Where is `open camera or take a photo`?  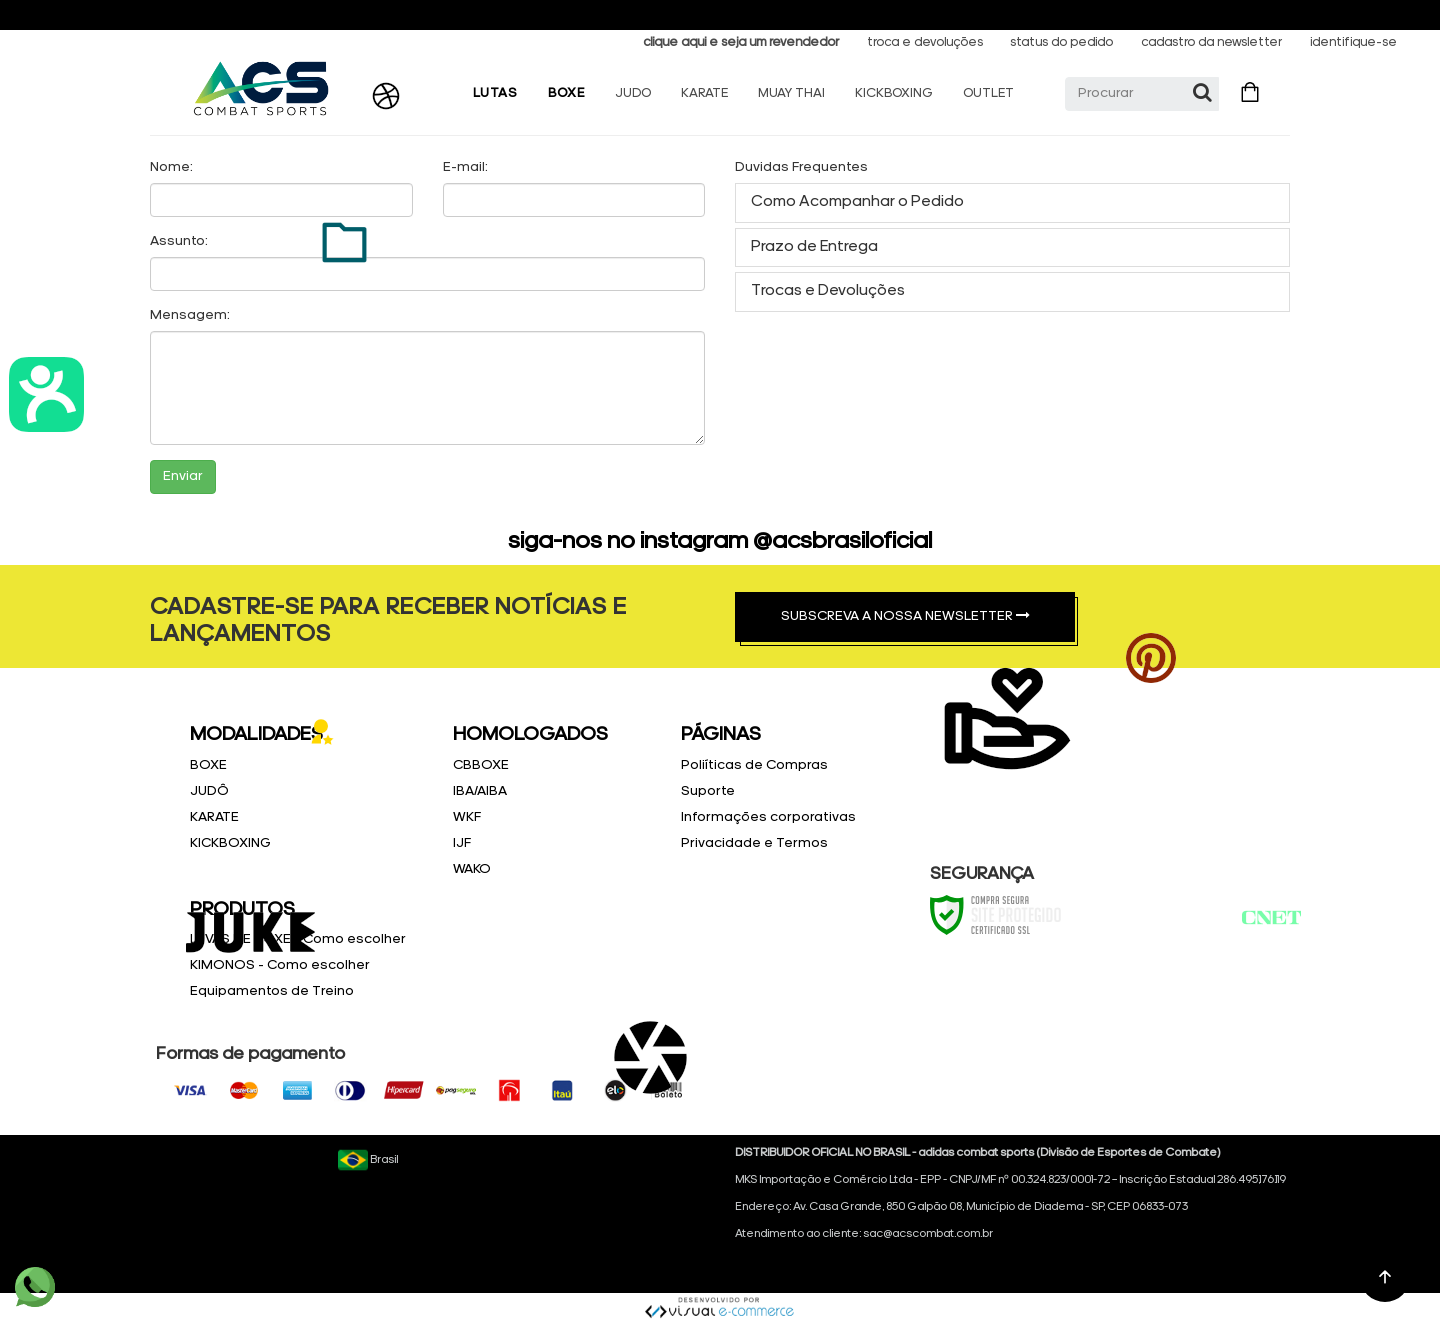
open camera or take a photo is located at coordinates (650, 1057).